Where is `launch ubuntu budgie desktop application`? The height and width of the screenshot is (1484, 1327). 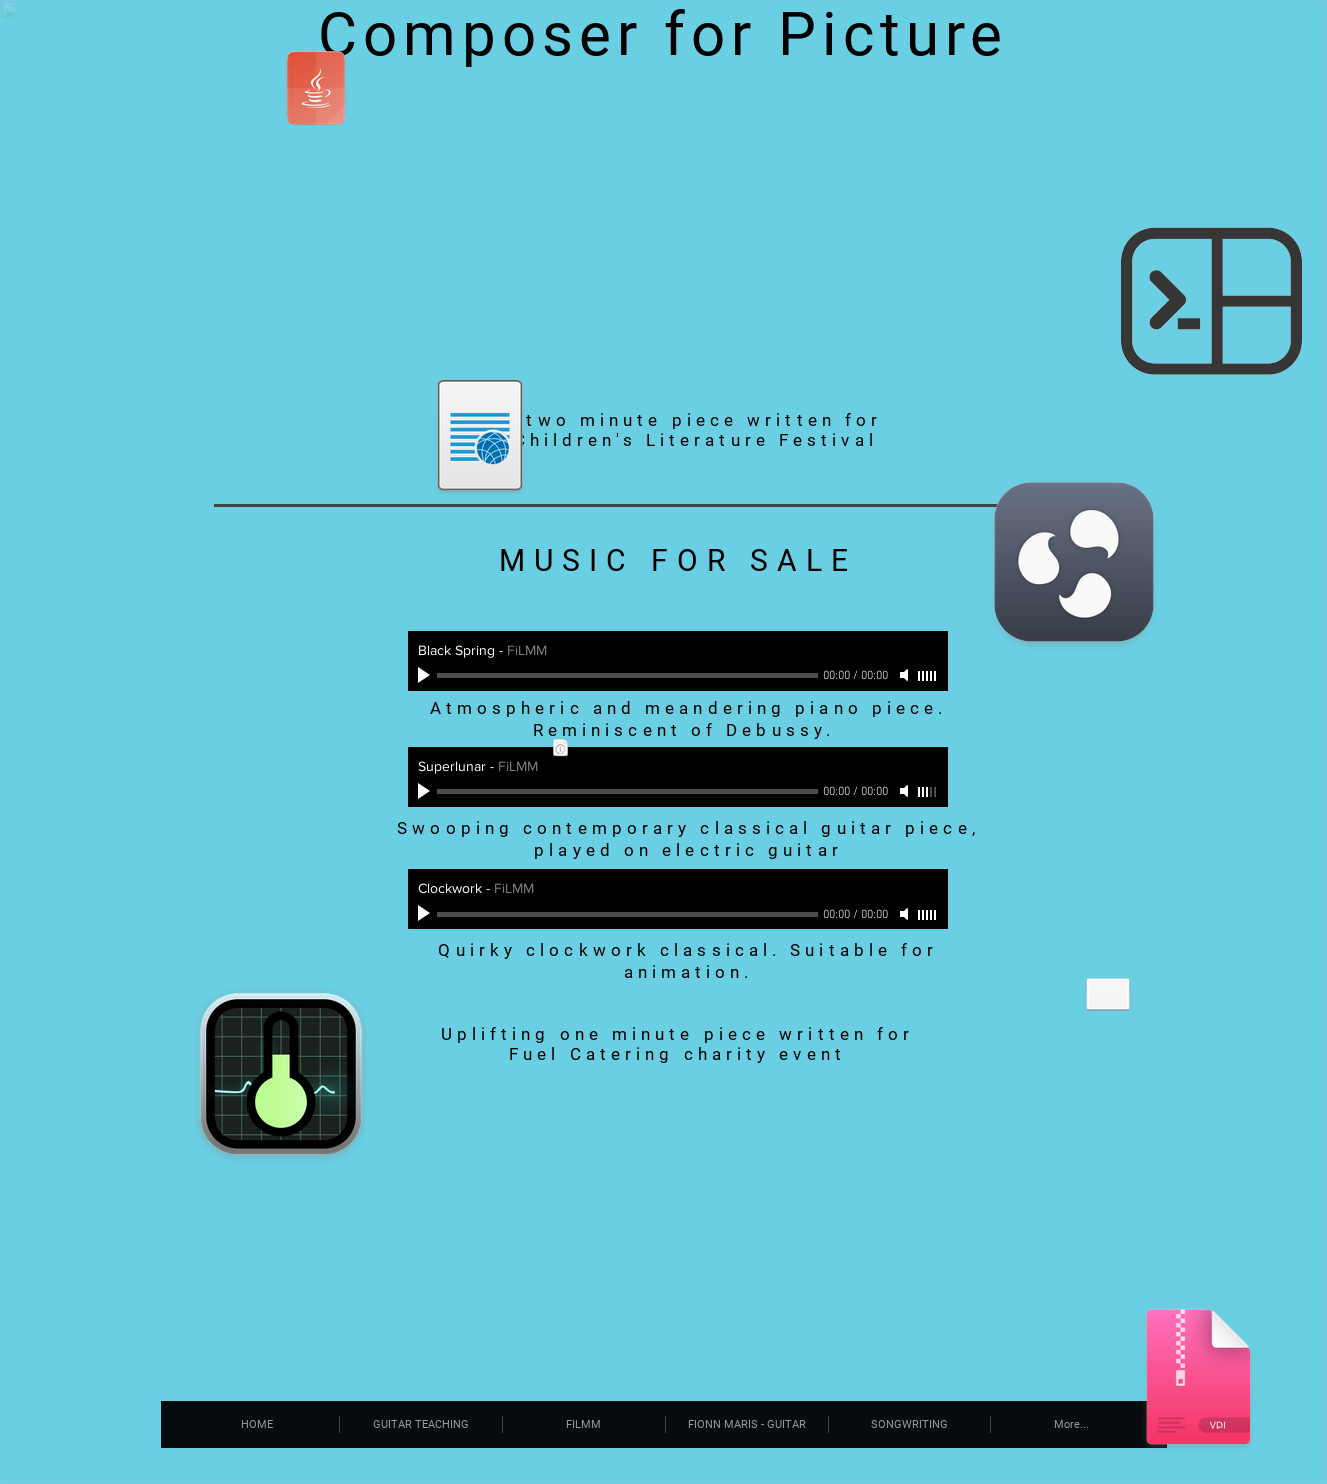 launch ubuntu budgie desktop application is located at coordinates (1074, 562).